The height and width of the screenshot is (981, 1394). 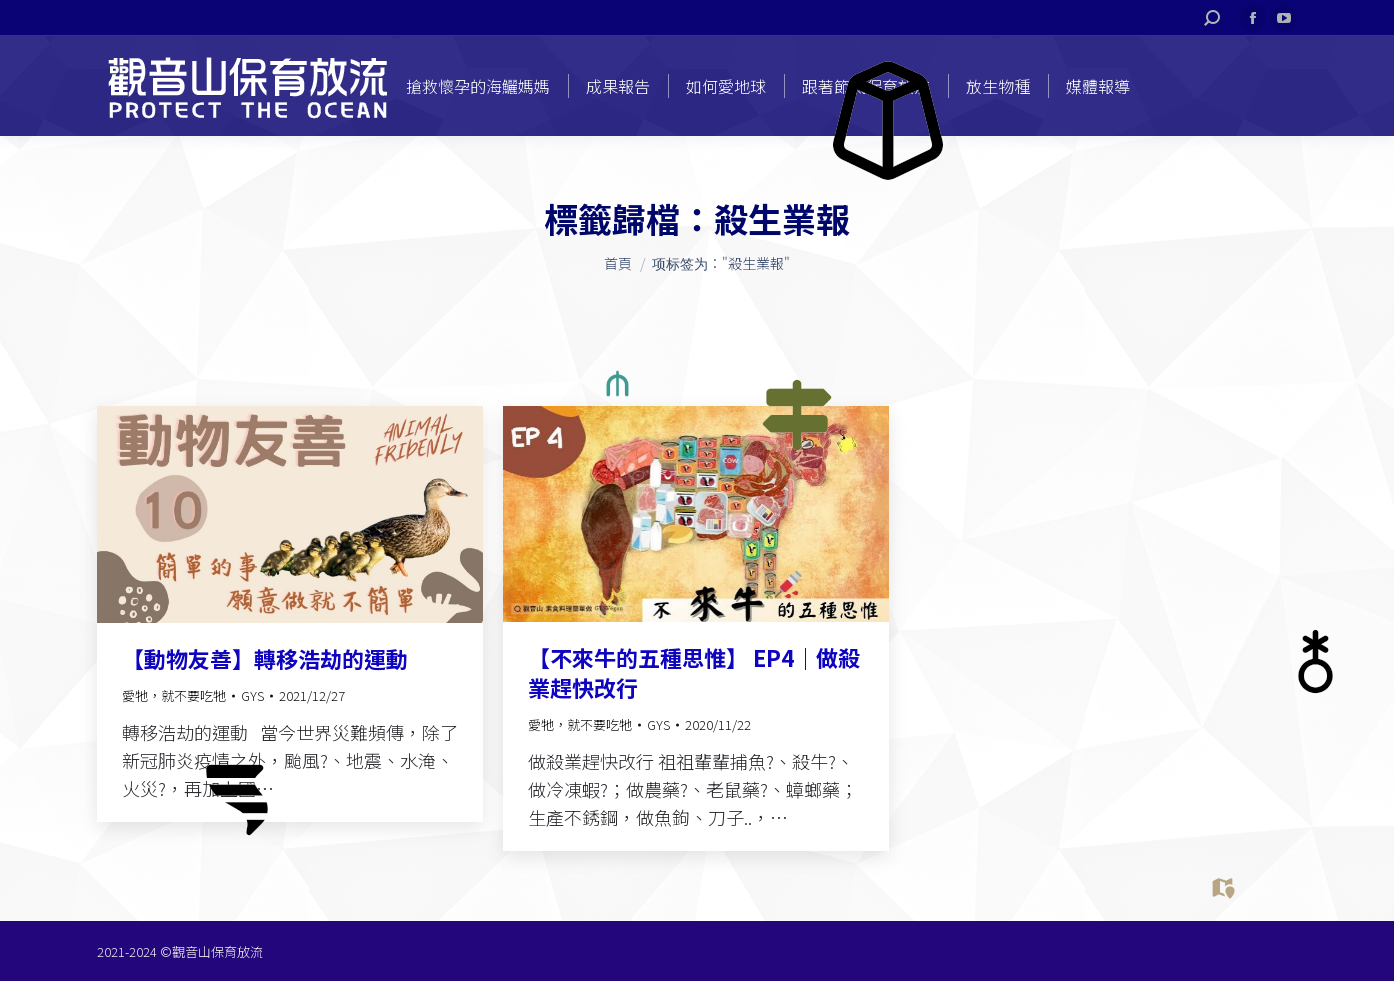 What do you see at coordinates (1222, 887) in the screenshot?
I see `view location on map` at bounding box center [1222, 887].